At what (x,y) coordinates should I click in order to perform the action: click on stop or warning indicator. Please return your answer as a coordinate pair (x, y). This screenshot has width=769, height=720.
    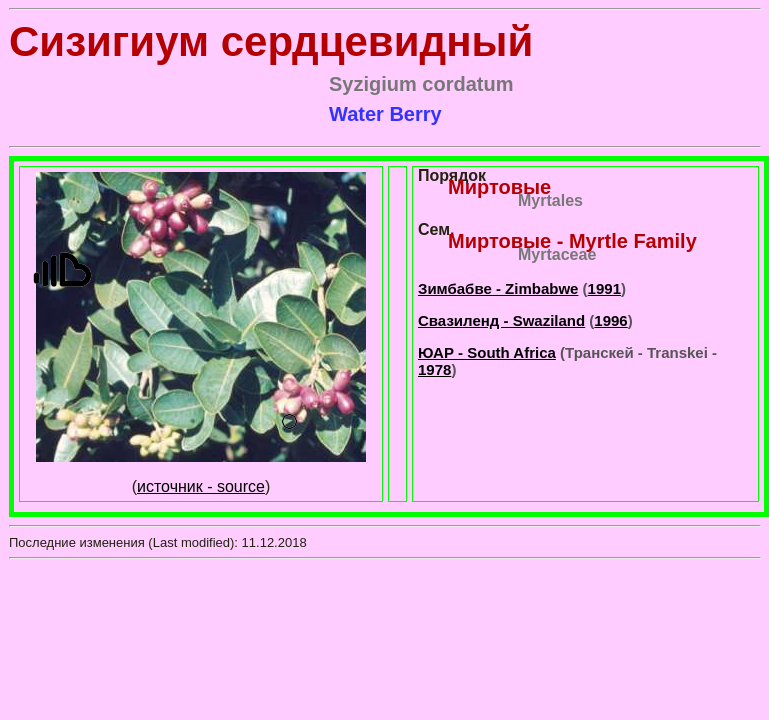
    Looking at the image, I should click on (289, 421).